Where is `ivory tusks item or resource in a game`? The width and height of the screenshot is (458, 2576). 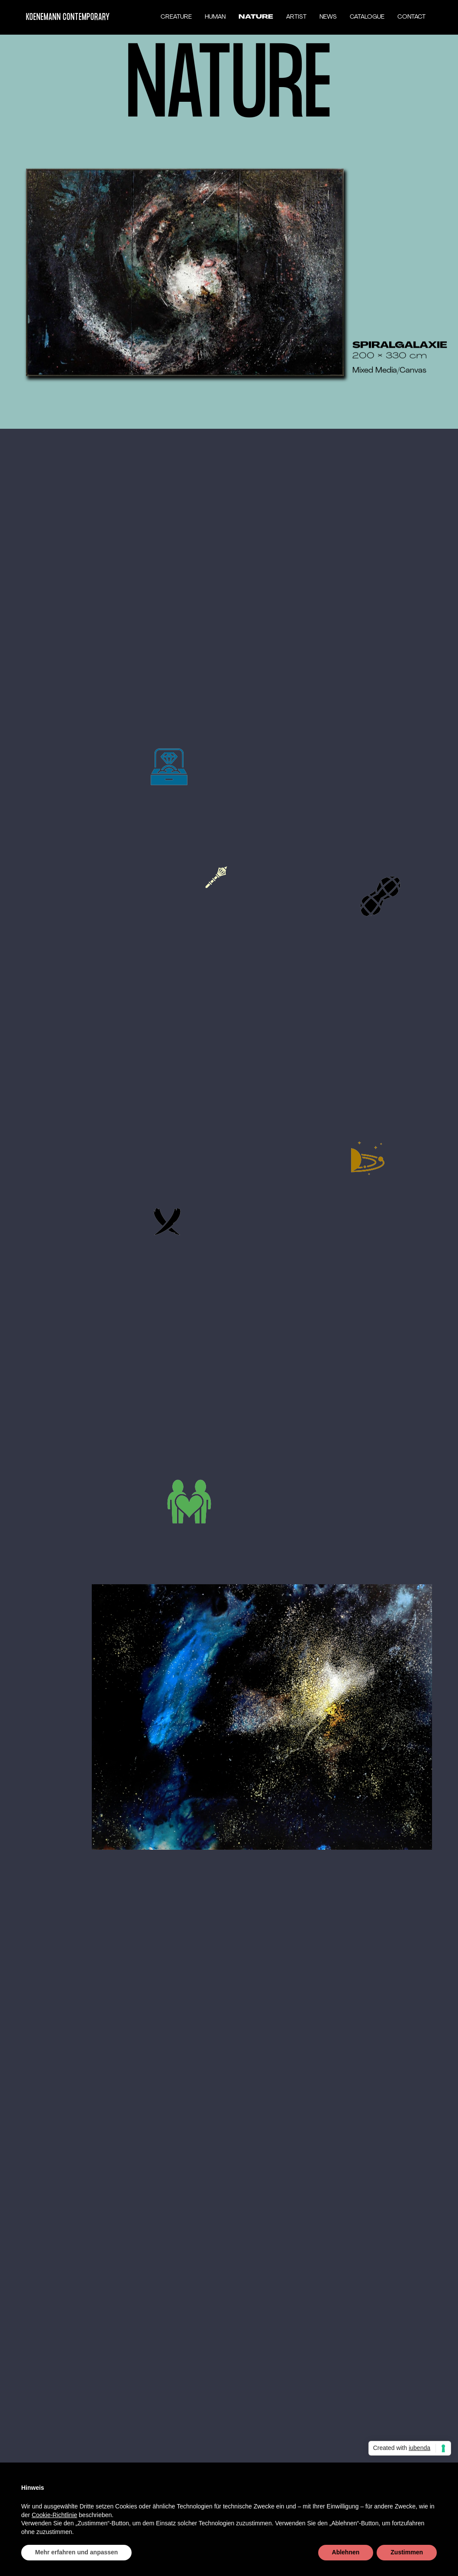
ivory tusks item or resource in a game is located at coordinates (167, 1222).